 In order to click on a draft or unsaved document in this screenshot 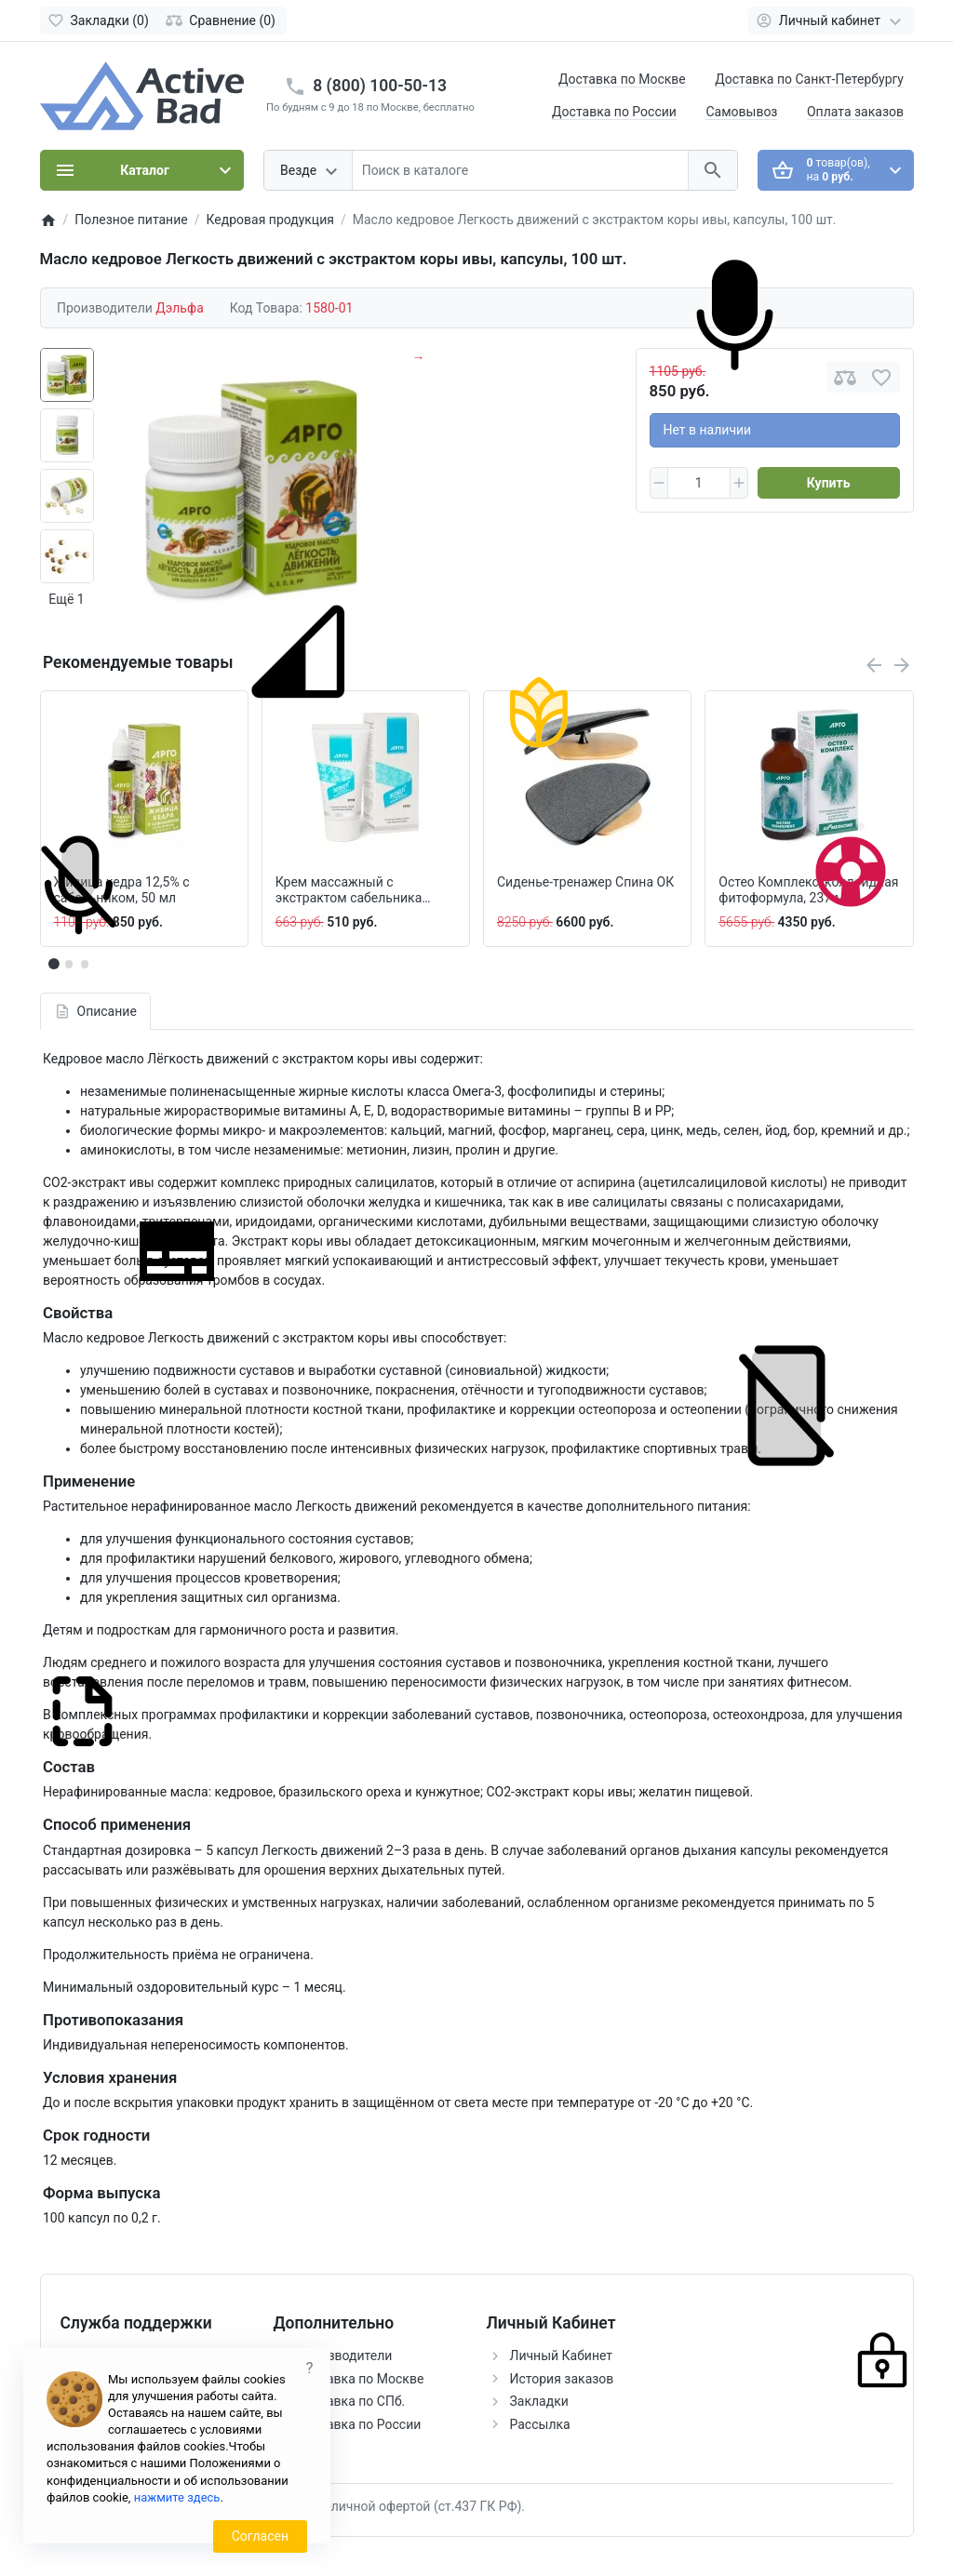, I will do `click(82, 1711)`.